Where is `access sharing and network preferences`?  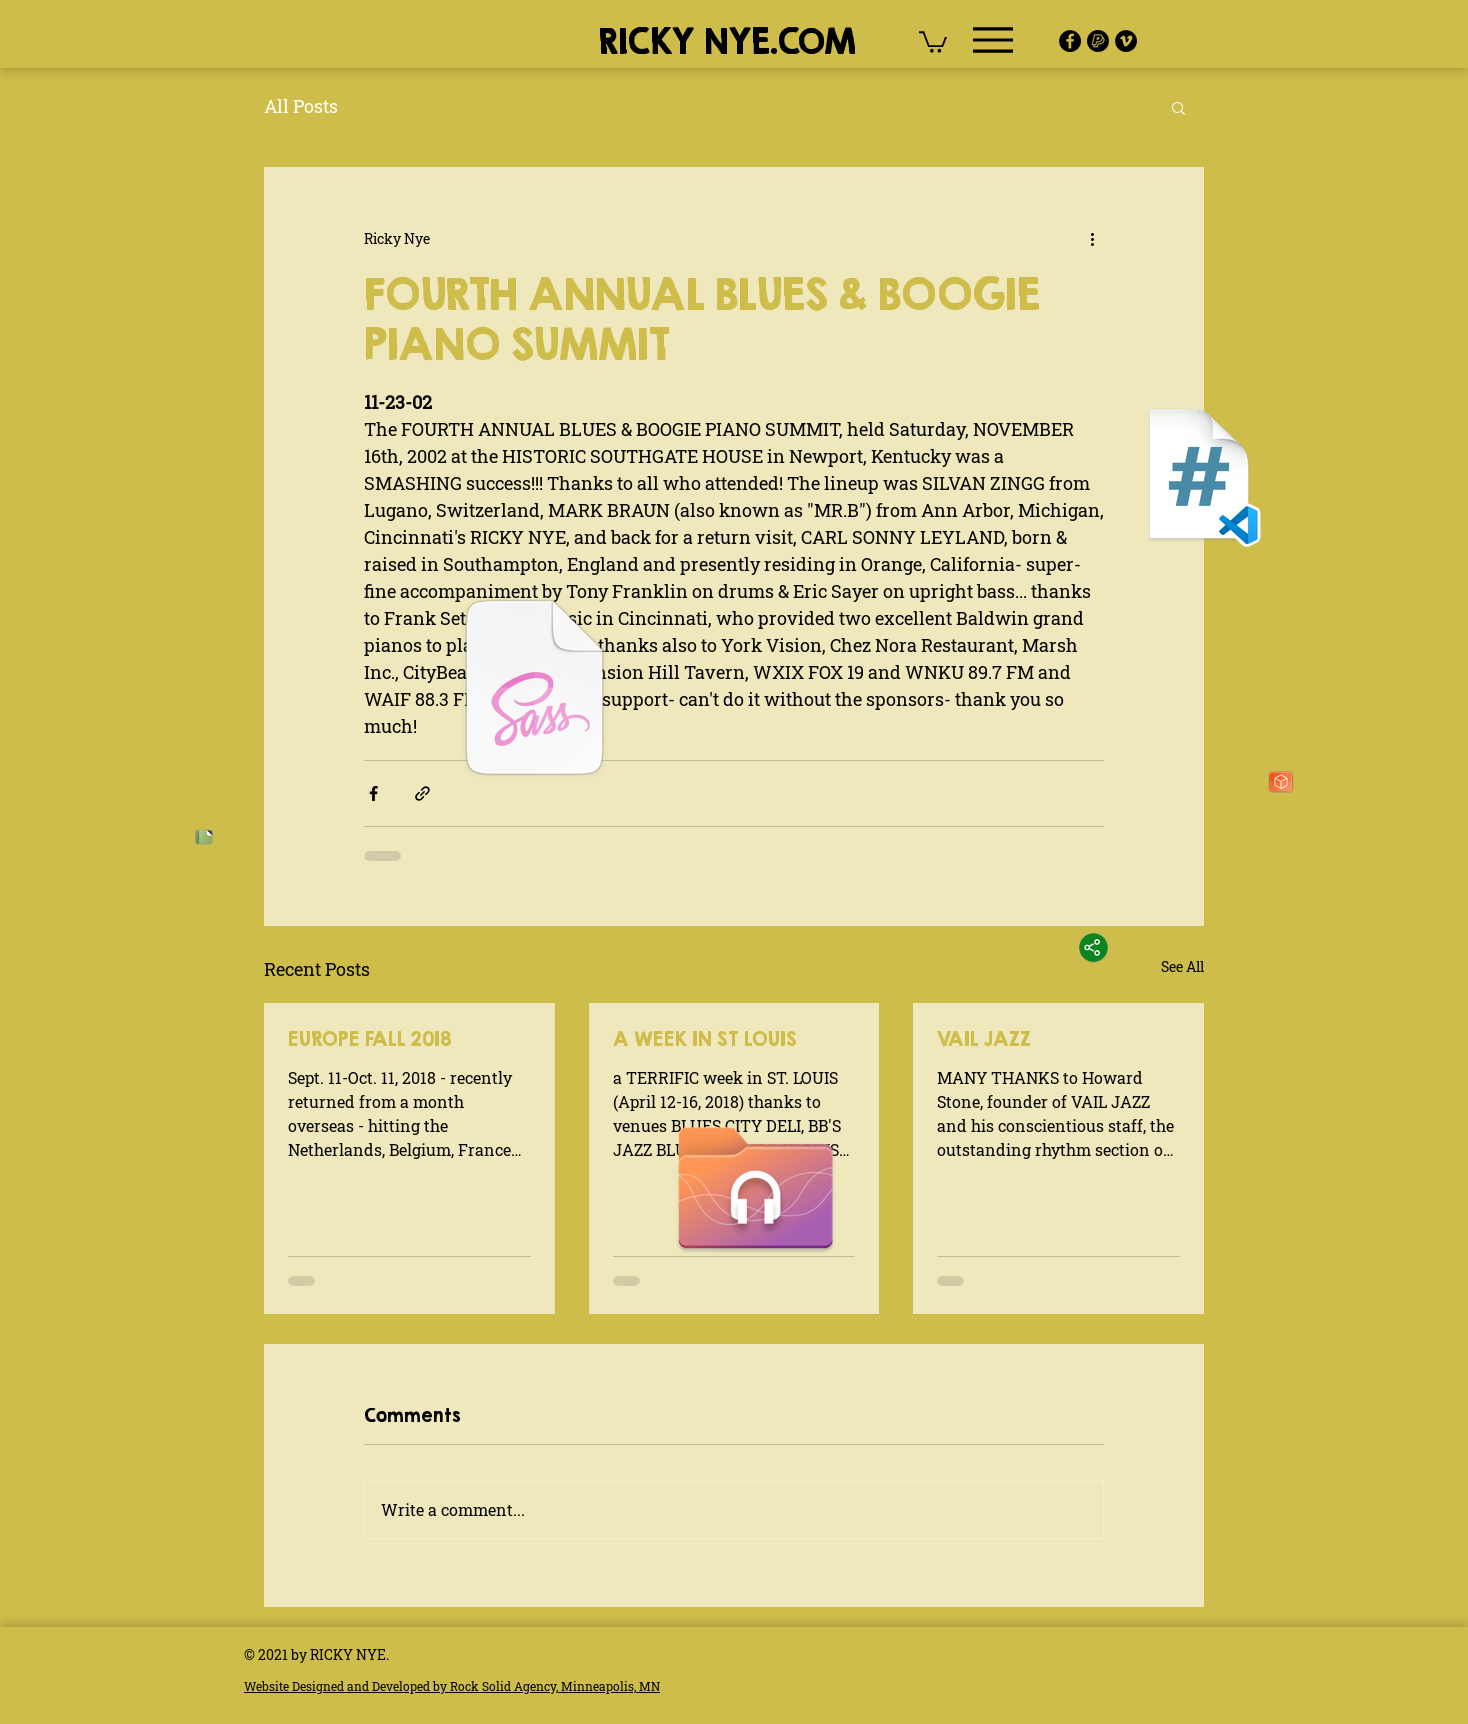
access sharing and network preferences is located at coordinates (1093, 947).